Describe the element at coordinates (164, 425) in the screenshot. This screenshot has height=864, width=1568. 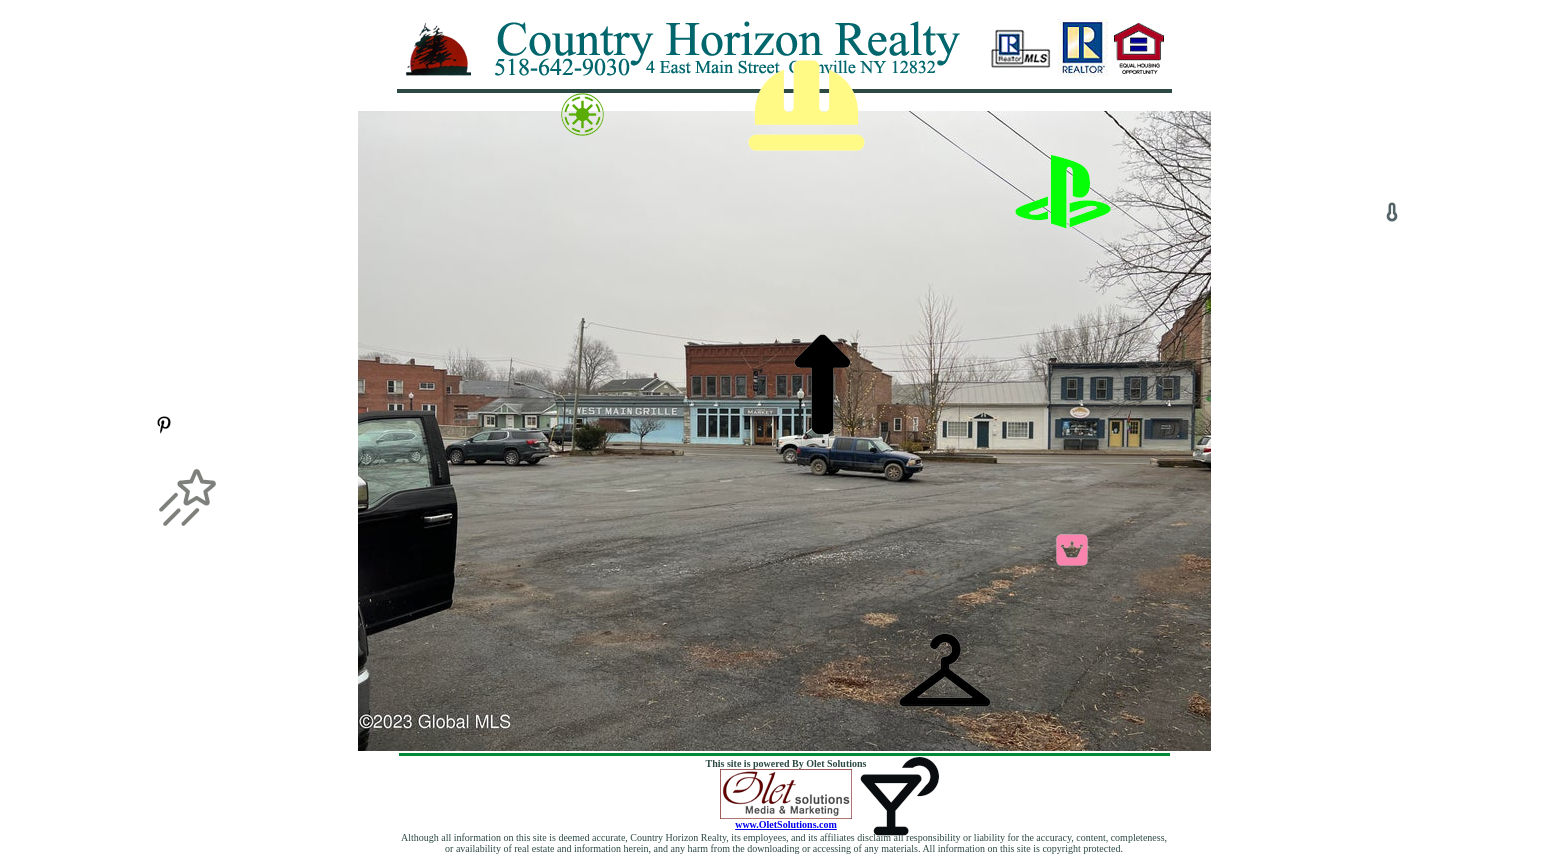
I see `open Pinterest app` at that location.